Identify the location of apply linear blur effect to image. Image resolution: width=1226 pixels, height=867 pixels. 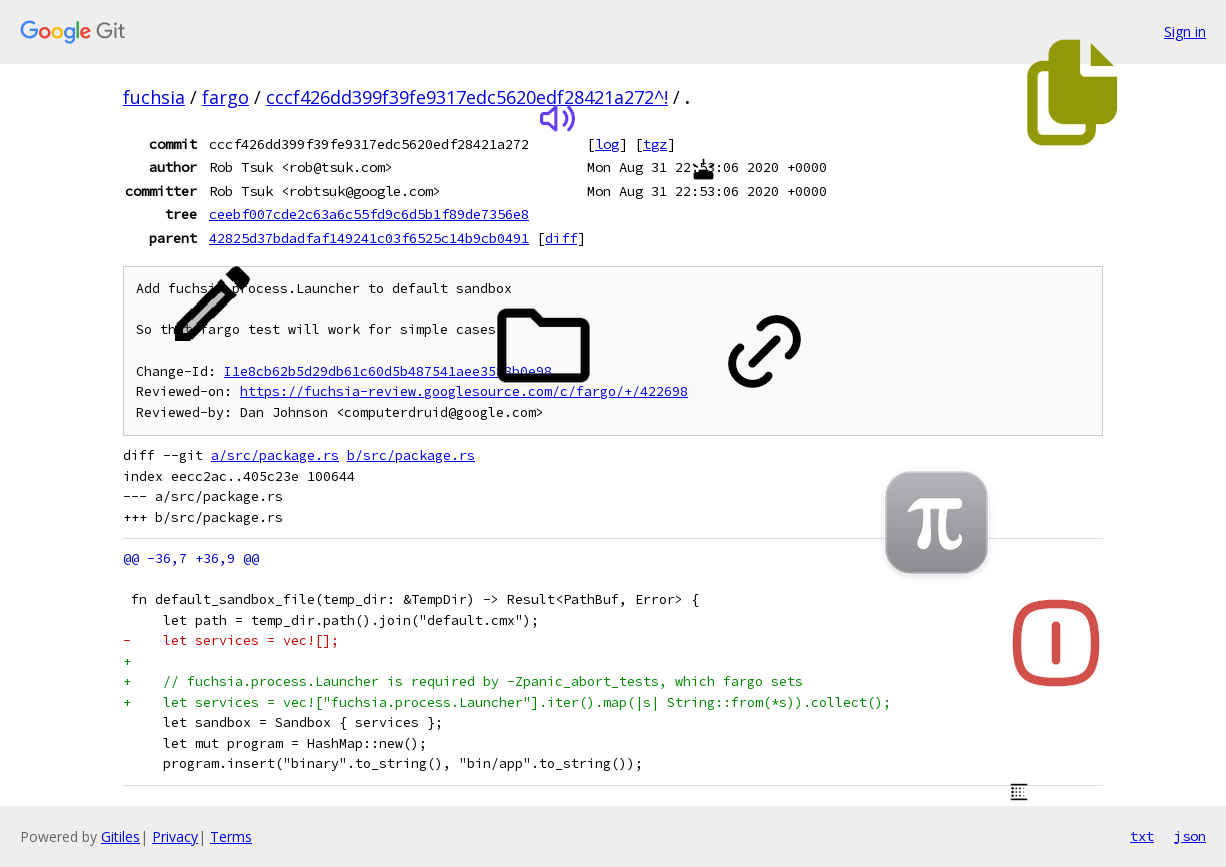
(1019, 792).